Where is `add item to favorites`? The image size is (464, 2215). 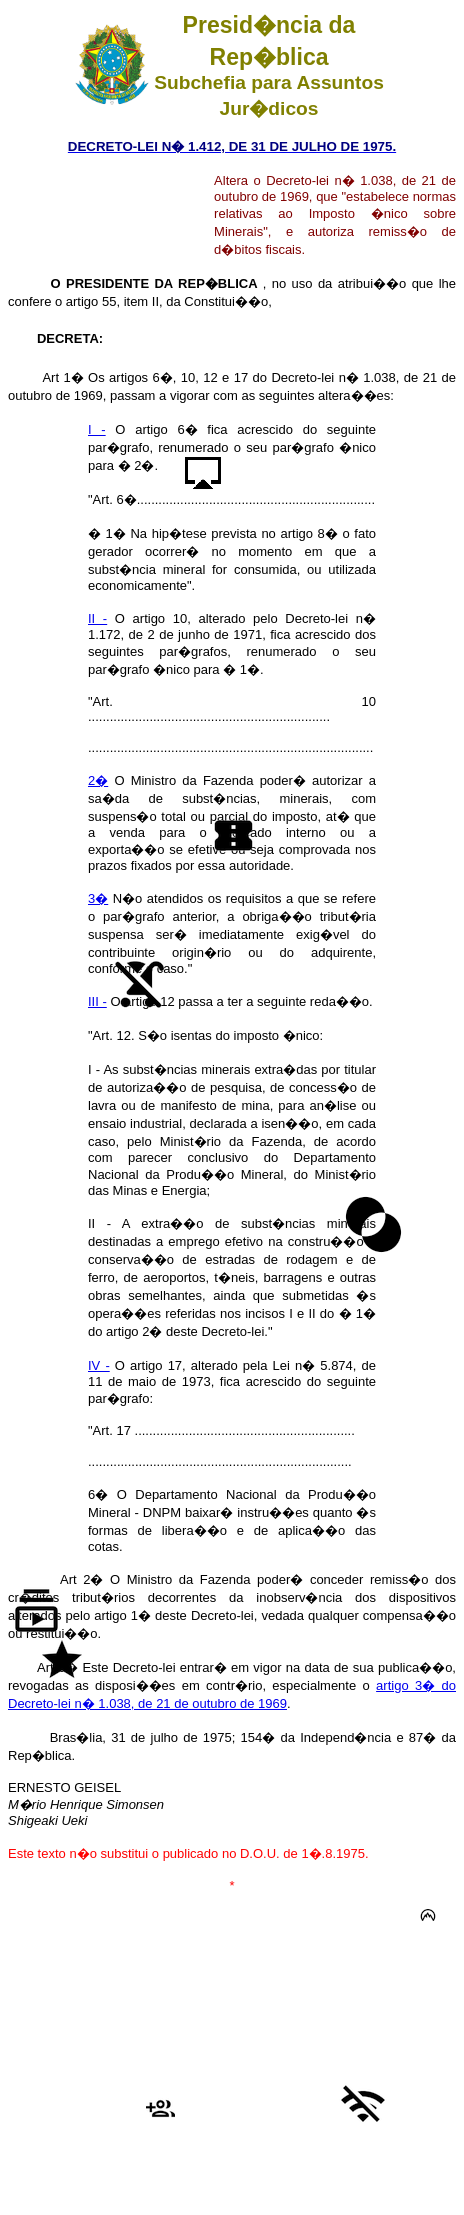 add item to favorites is located at coordinates (62, 1660).